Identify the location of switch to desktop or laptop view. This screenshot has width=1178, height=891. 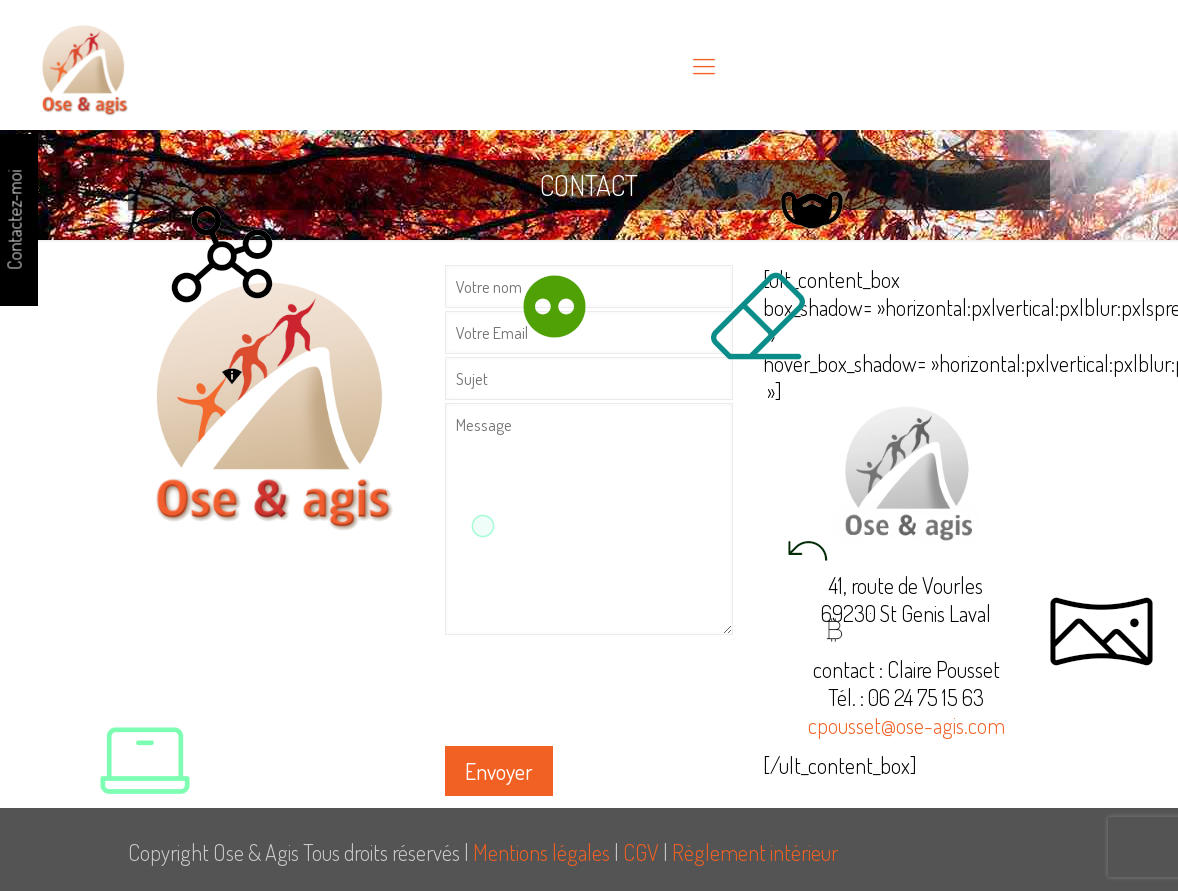
(145, 759).